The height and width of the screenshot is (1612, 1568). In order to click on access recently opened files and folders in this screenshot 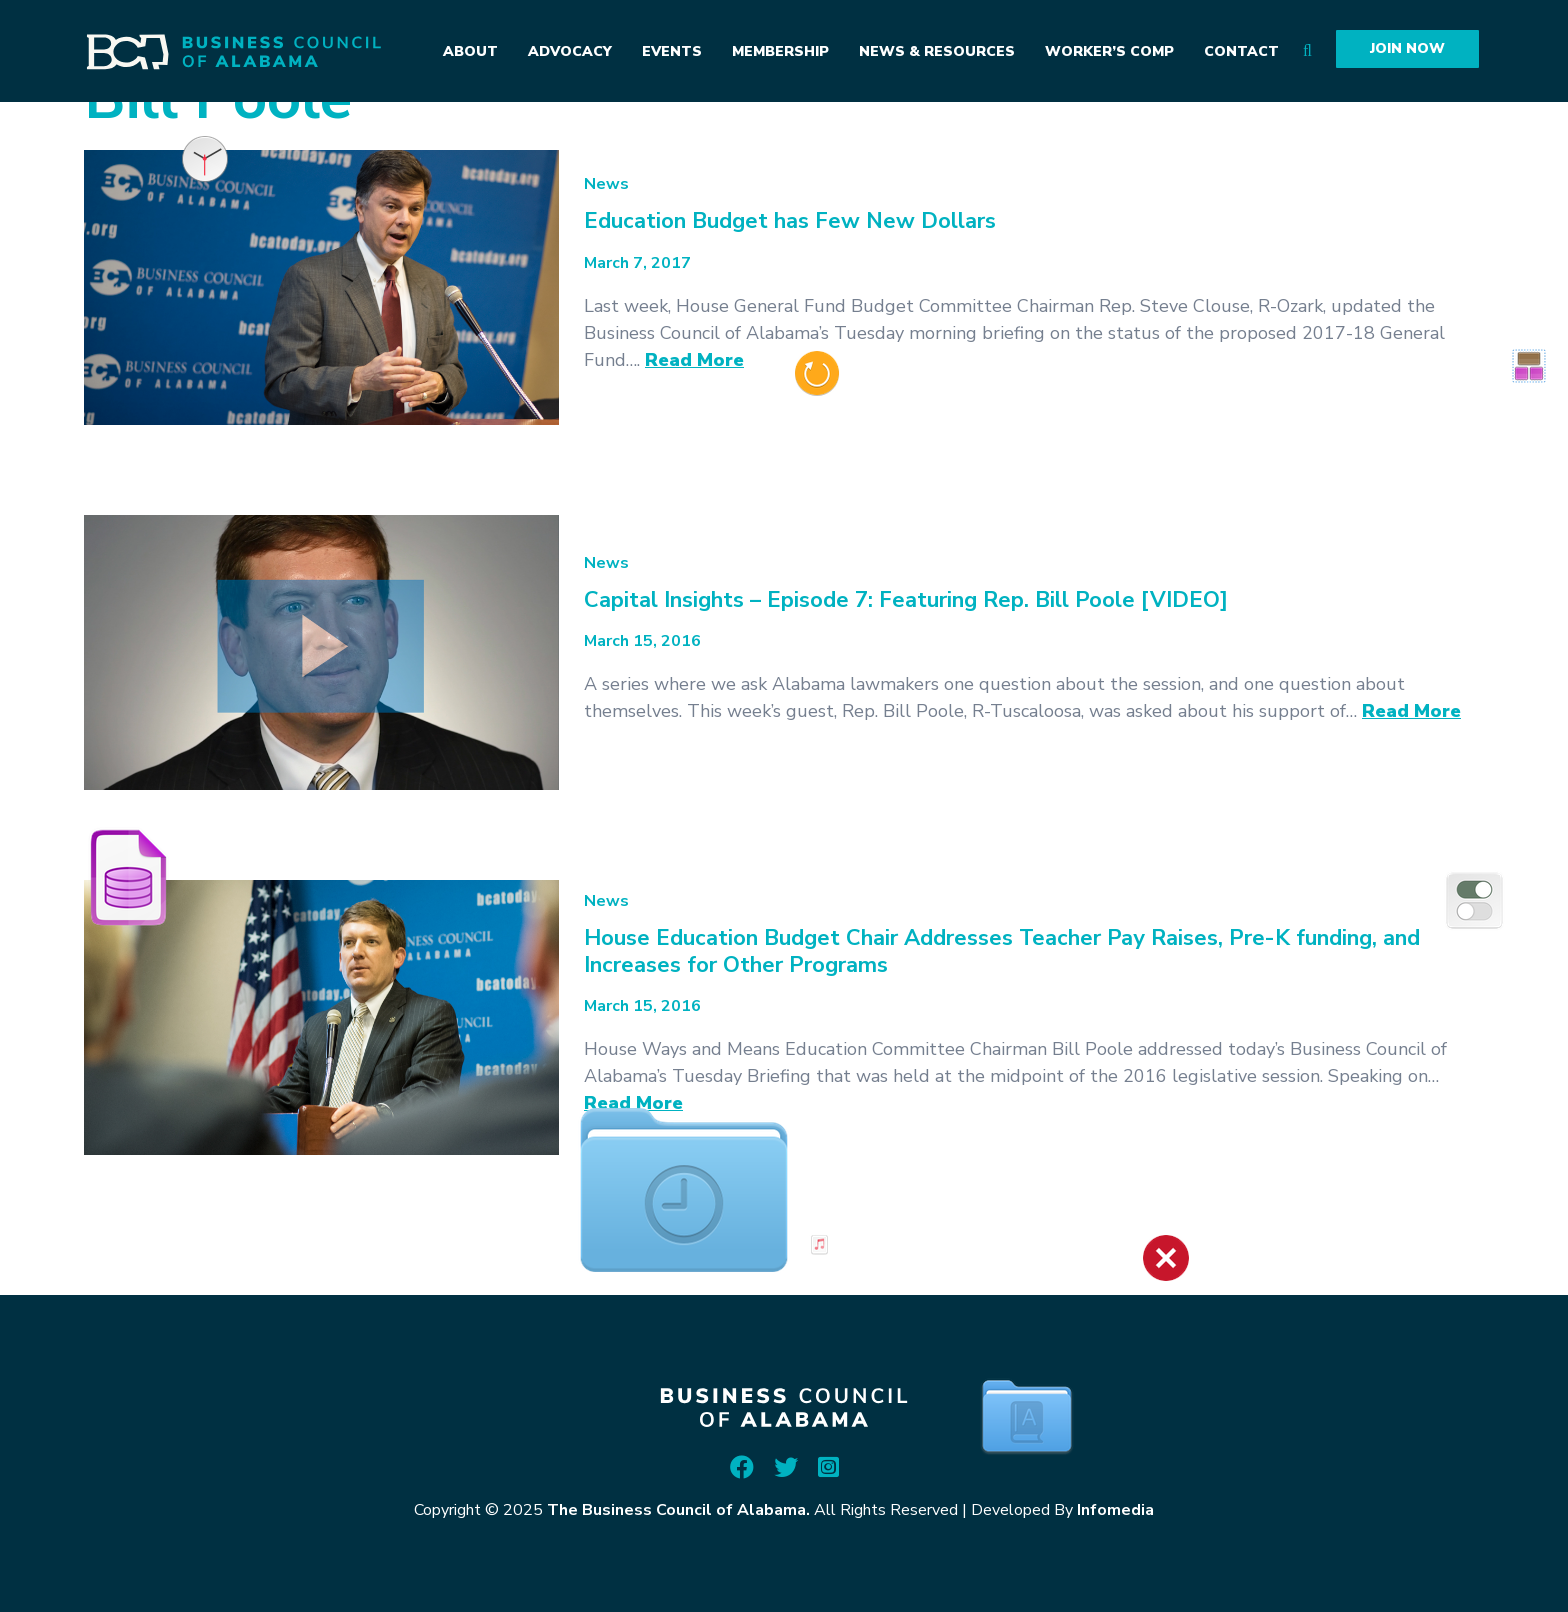, I will do `click(205, 159)`.